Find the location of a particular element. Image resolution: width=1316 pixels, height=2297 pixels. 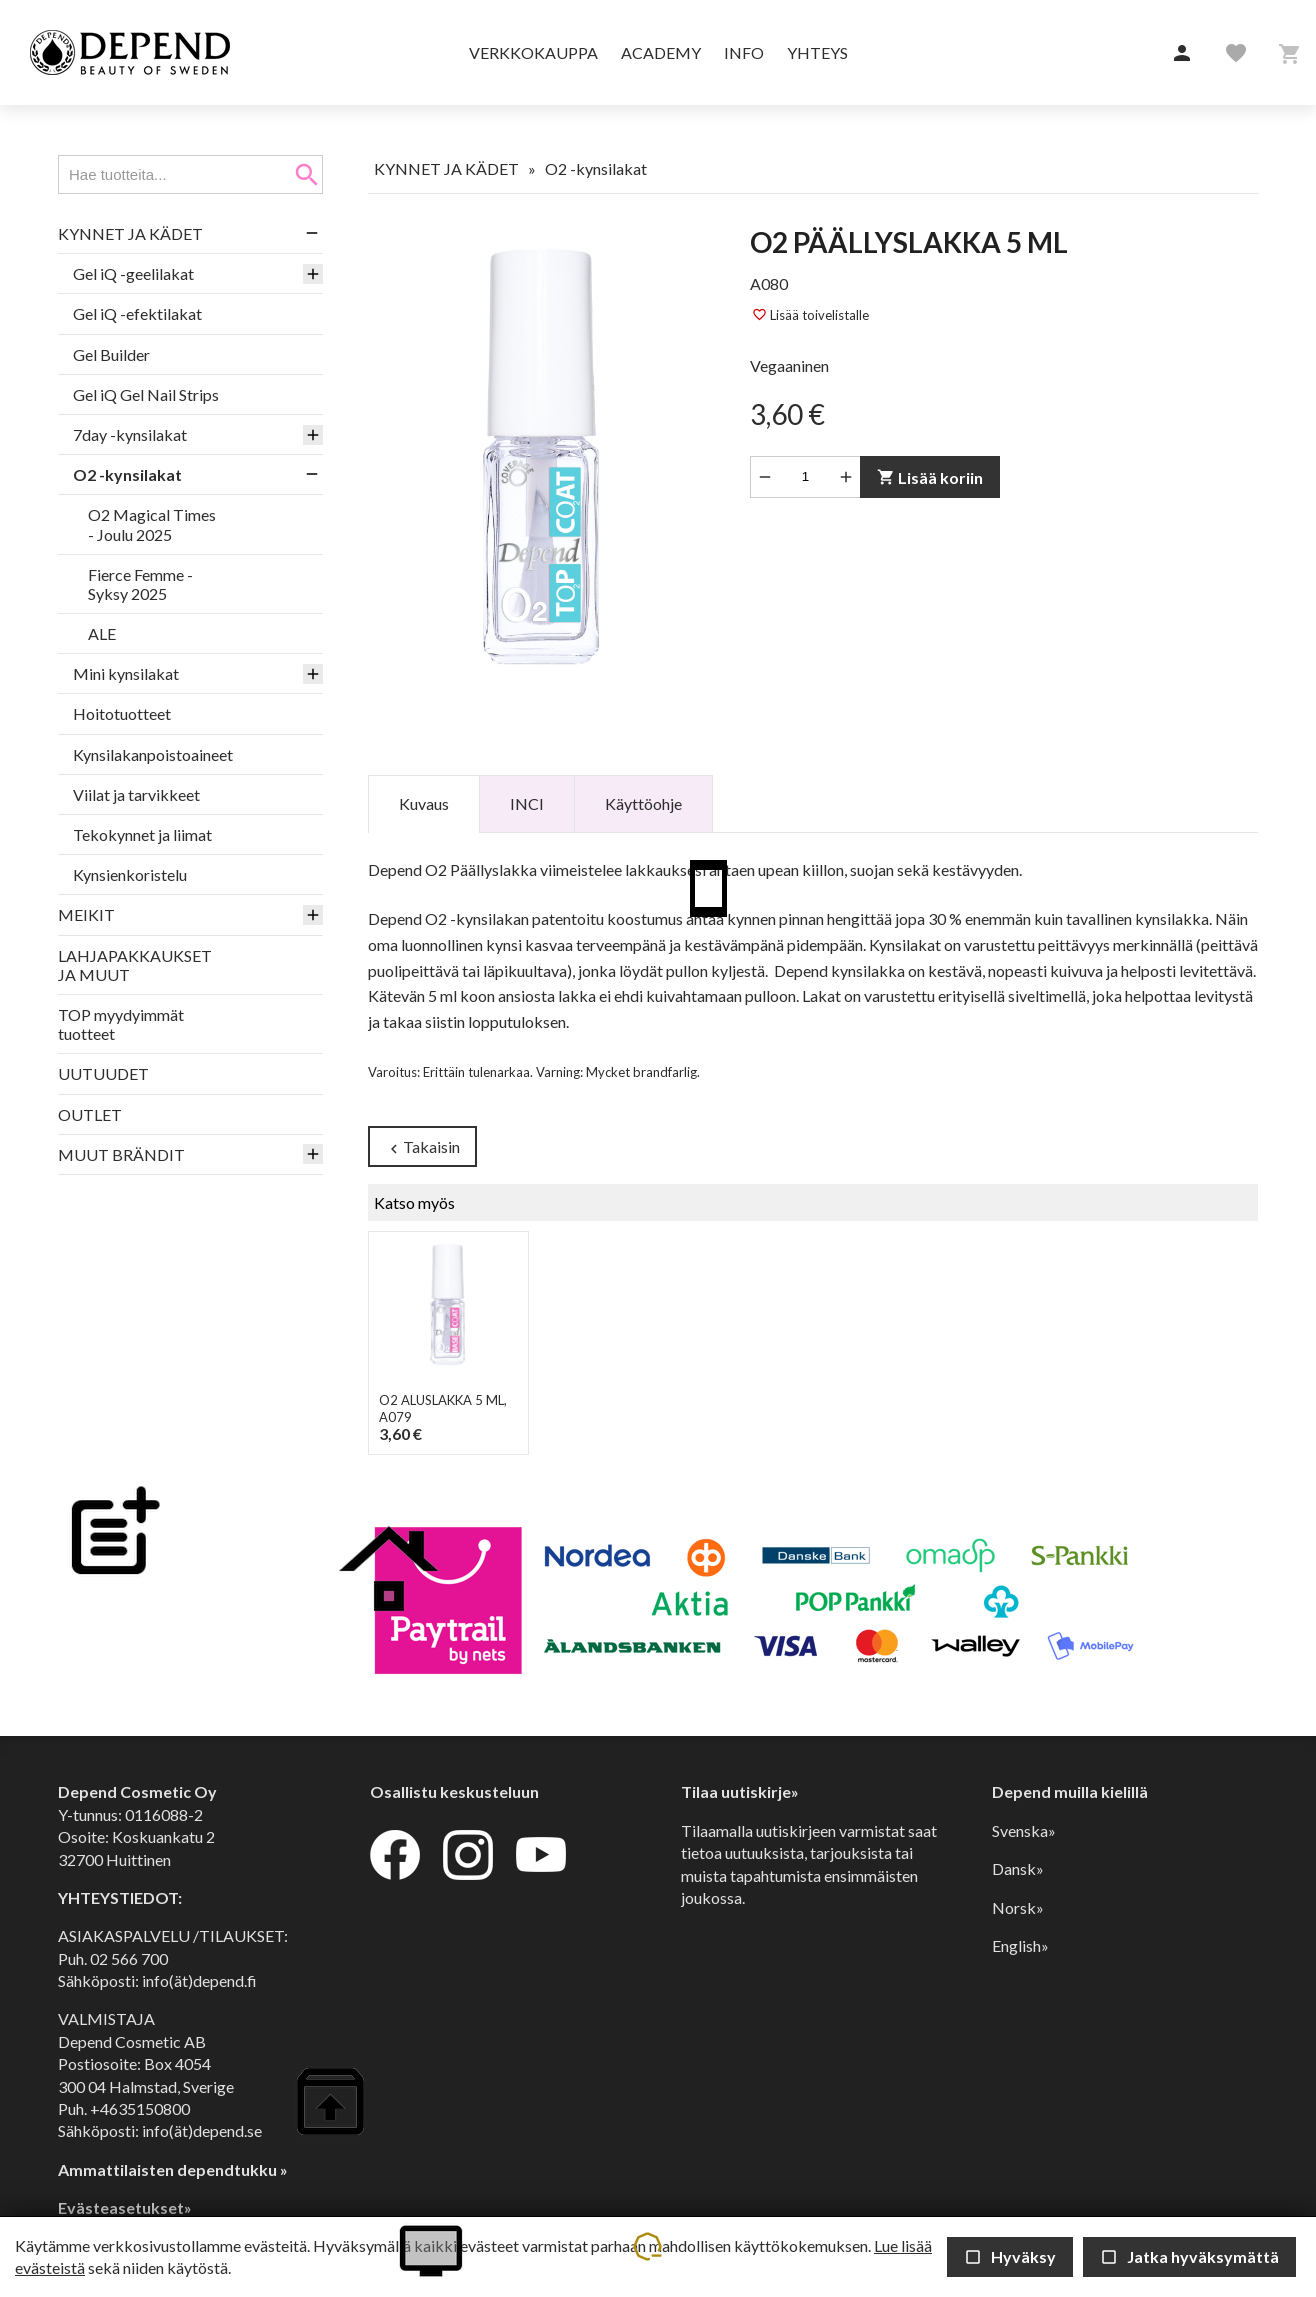

remove or delete an item with a warning is located at coordinates (647, 2246).